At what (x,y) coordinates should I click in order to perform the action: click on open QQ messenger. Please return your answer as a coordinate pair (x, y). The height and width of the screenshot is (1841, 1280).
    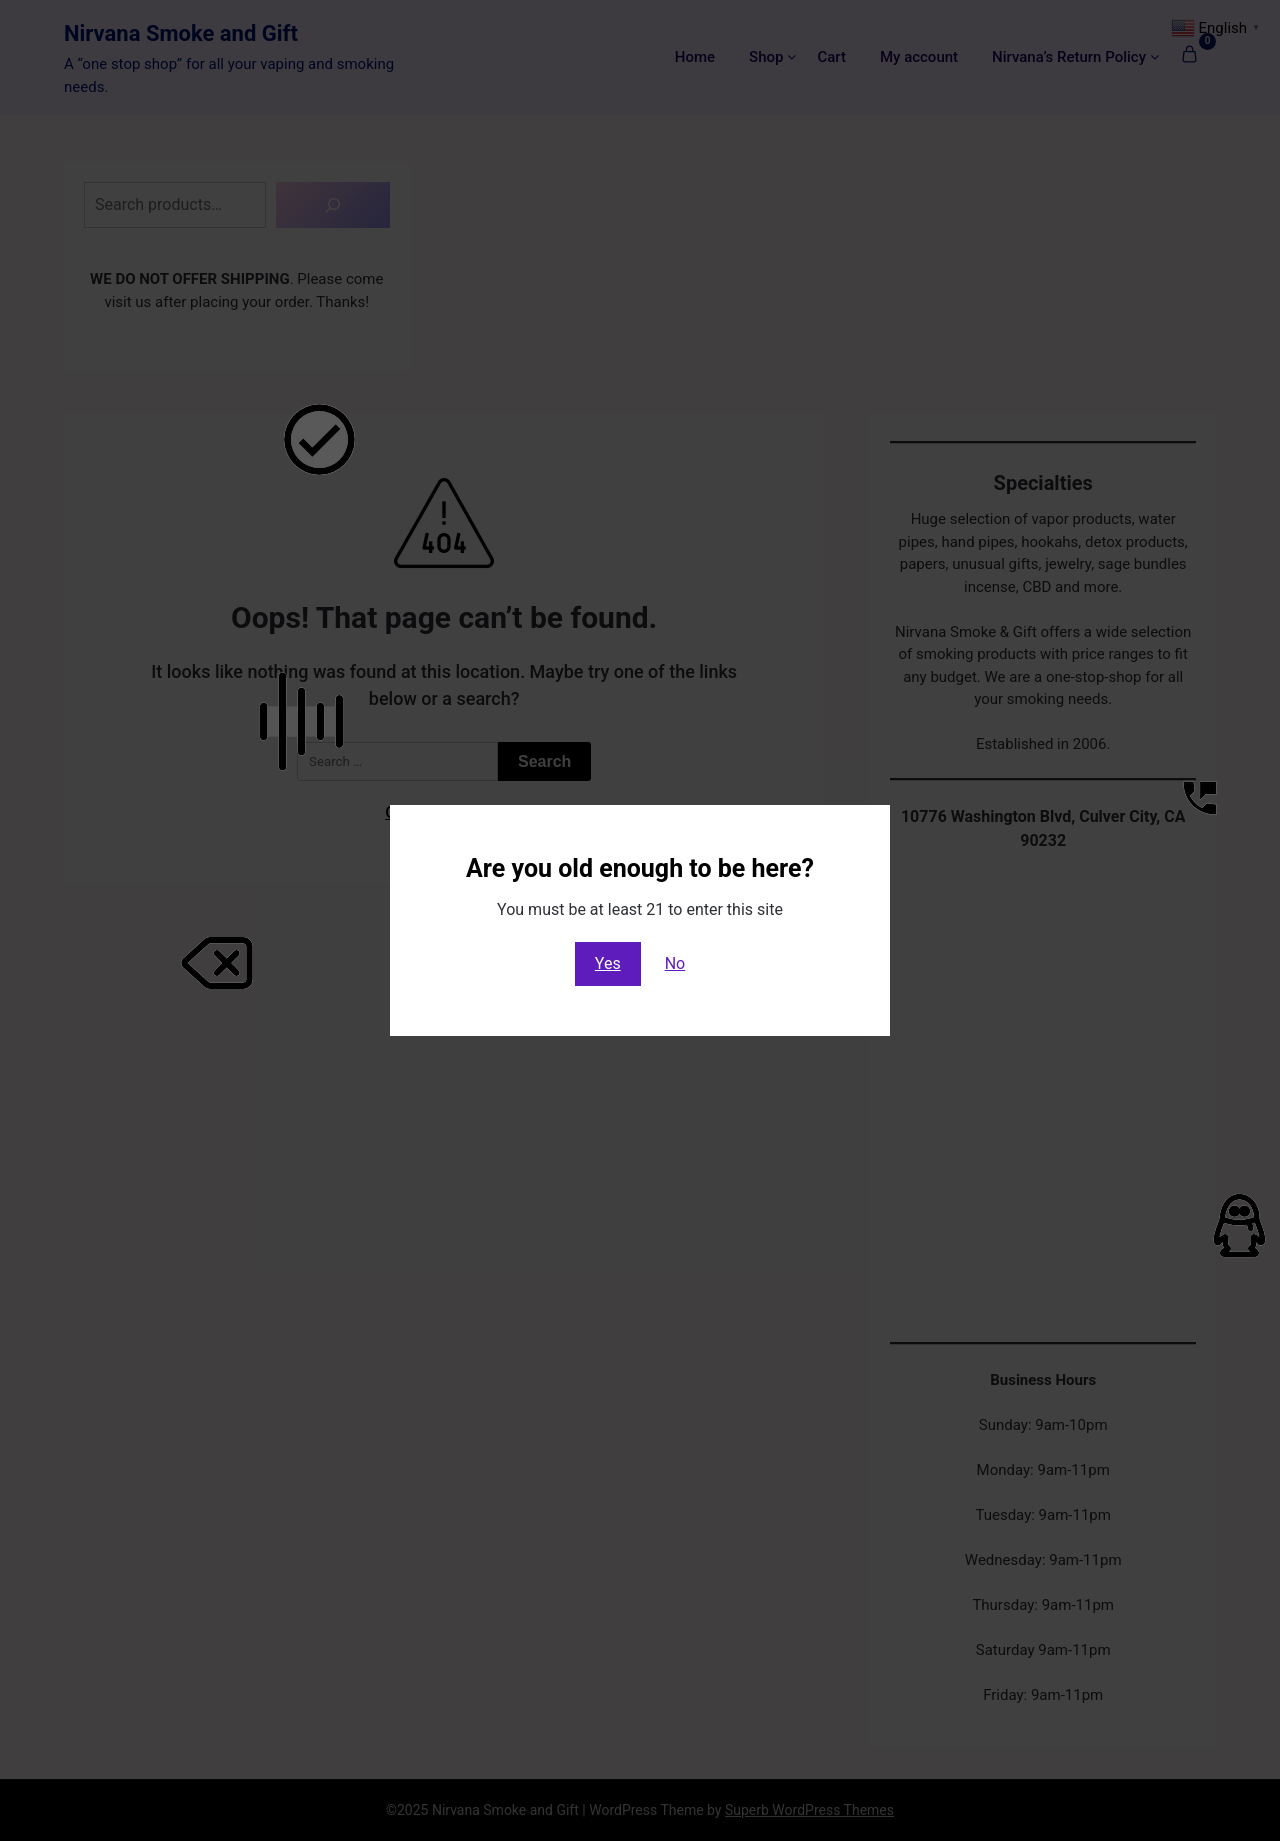
    Looking at the image, I should click on (1239, 1225).